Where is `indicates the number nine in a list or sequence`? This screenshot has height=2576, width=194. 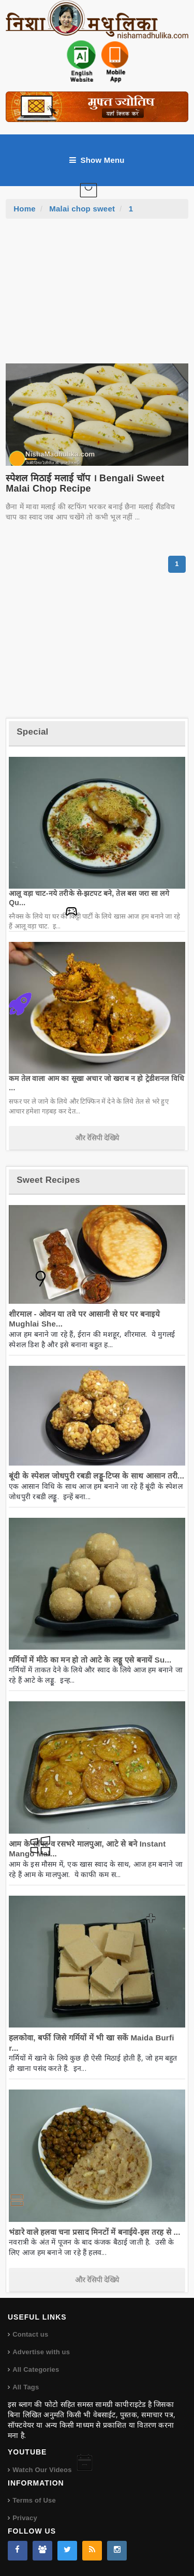
indicates the number nine in a list or sequence is located at coordinates (40, 1278).